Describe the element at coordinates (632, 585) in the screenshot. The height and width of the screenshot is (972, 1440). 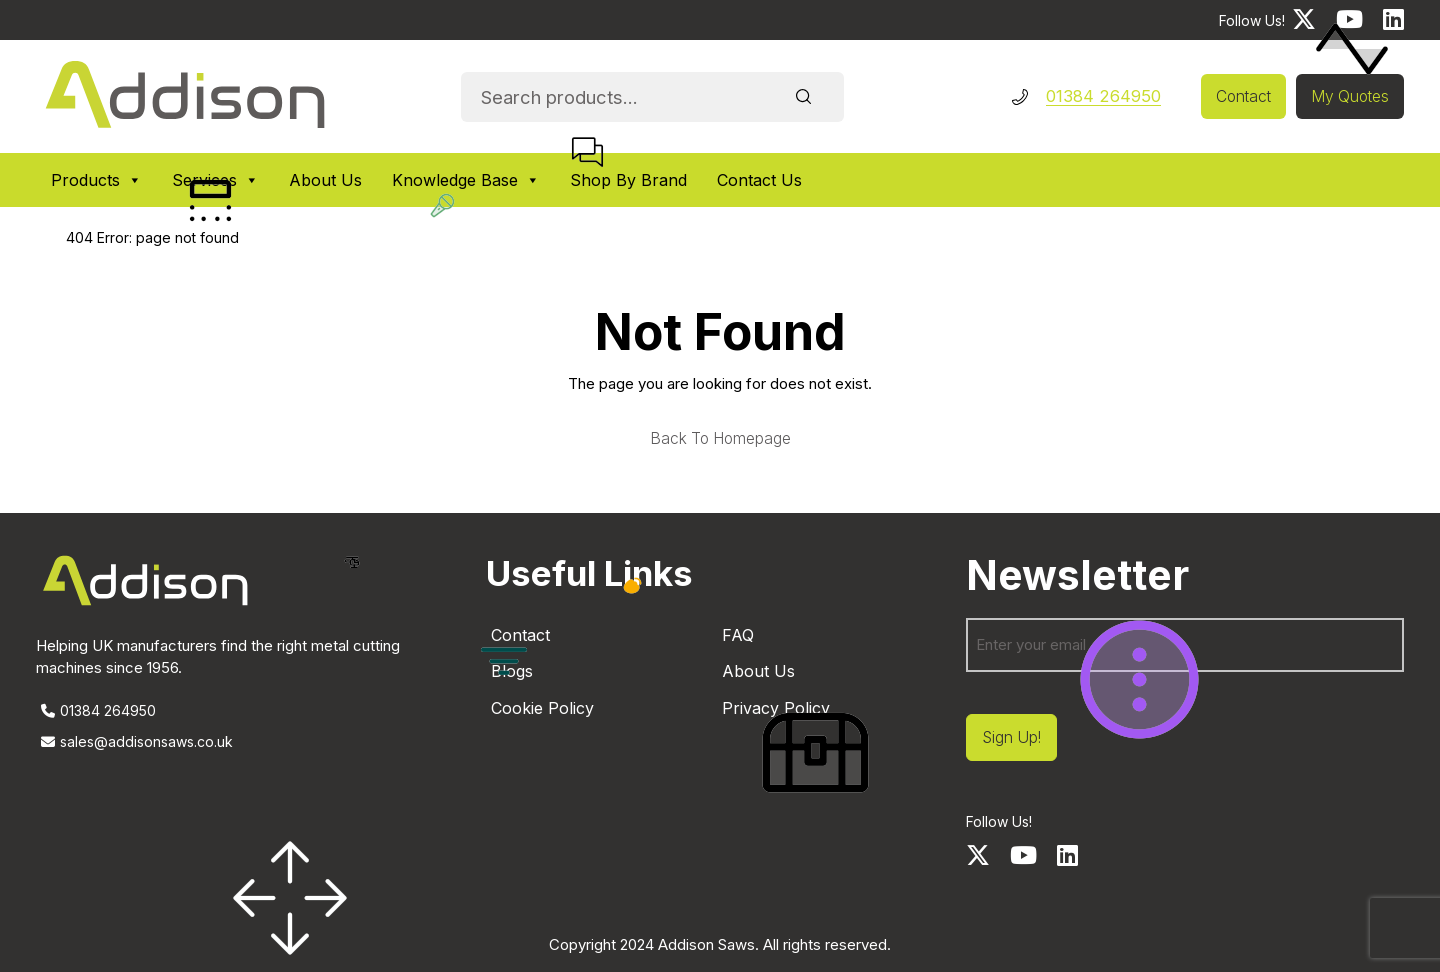
I see `open weibo app` at that location.